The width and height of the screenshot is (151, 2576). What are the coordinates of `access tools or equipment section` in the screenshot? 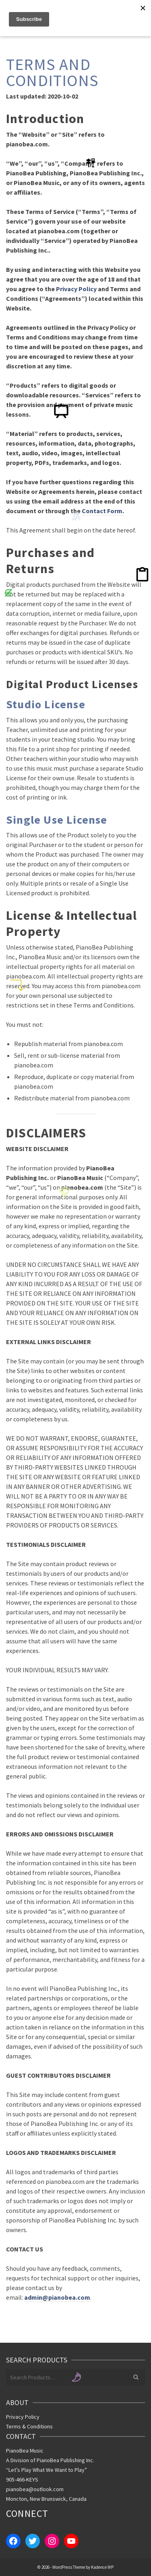 It's located at (77, 516).